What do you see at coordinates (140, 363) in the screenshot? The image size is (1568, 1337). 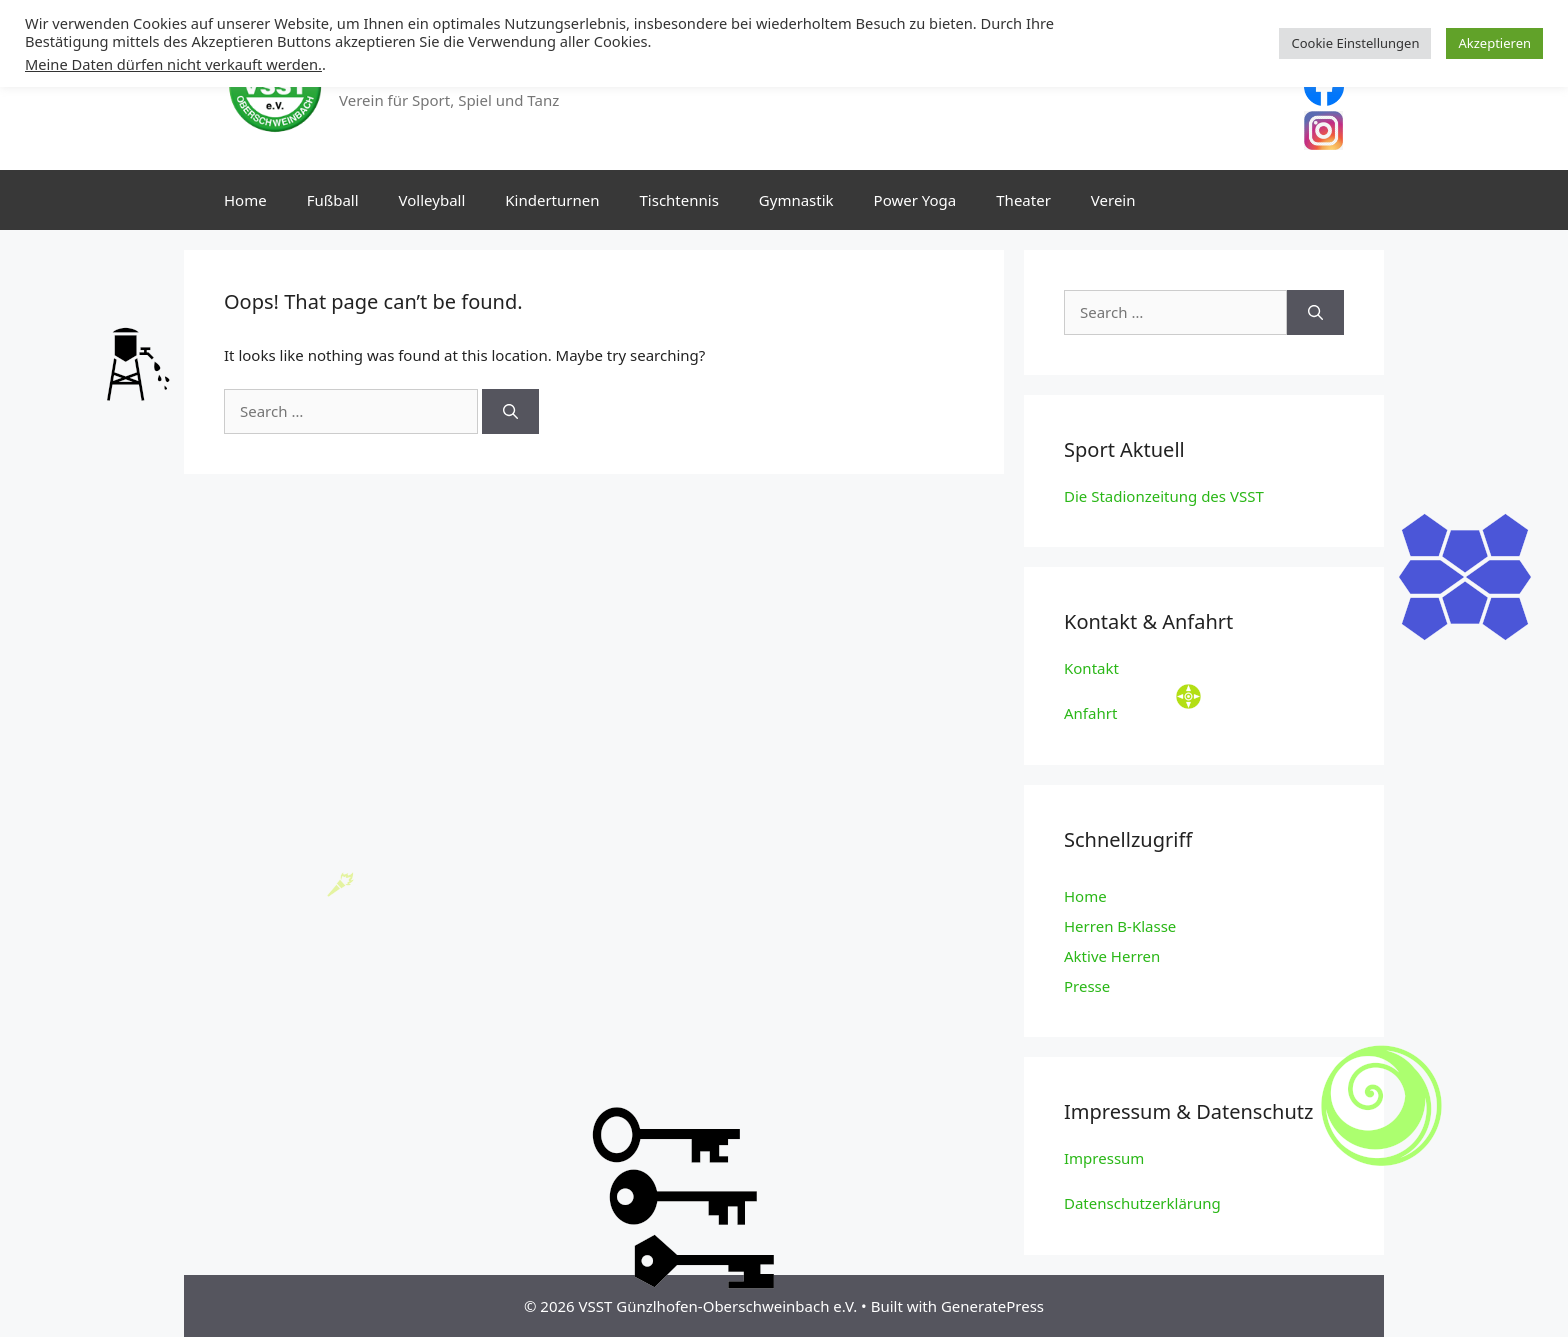 I see `view water storage levels` at bounding box center [140, 363].